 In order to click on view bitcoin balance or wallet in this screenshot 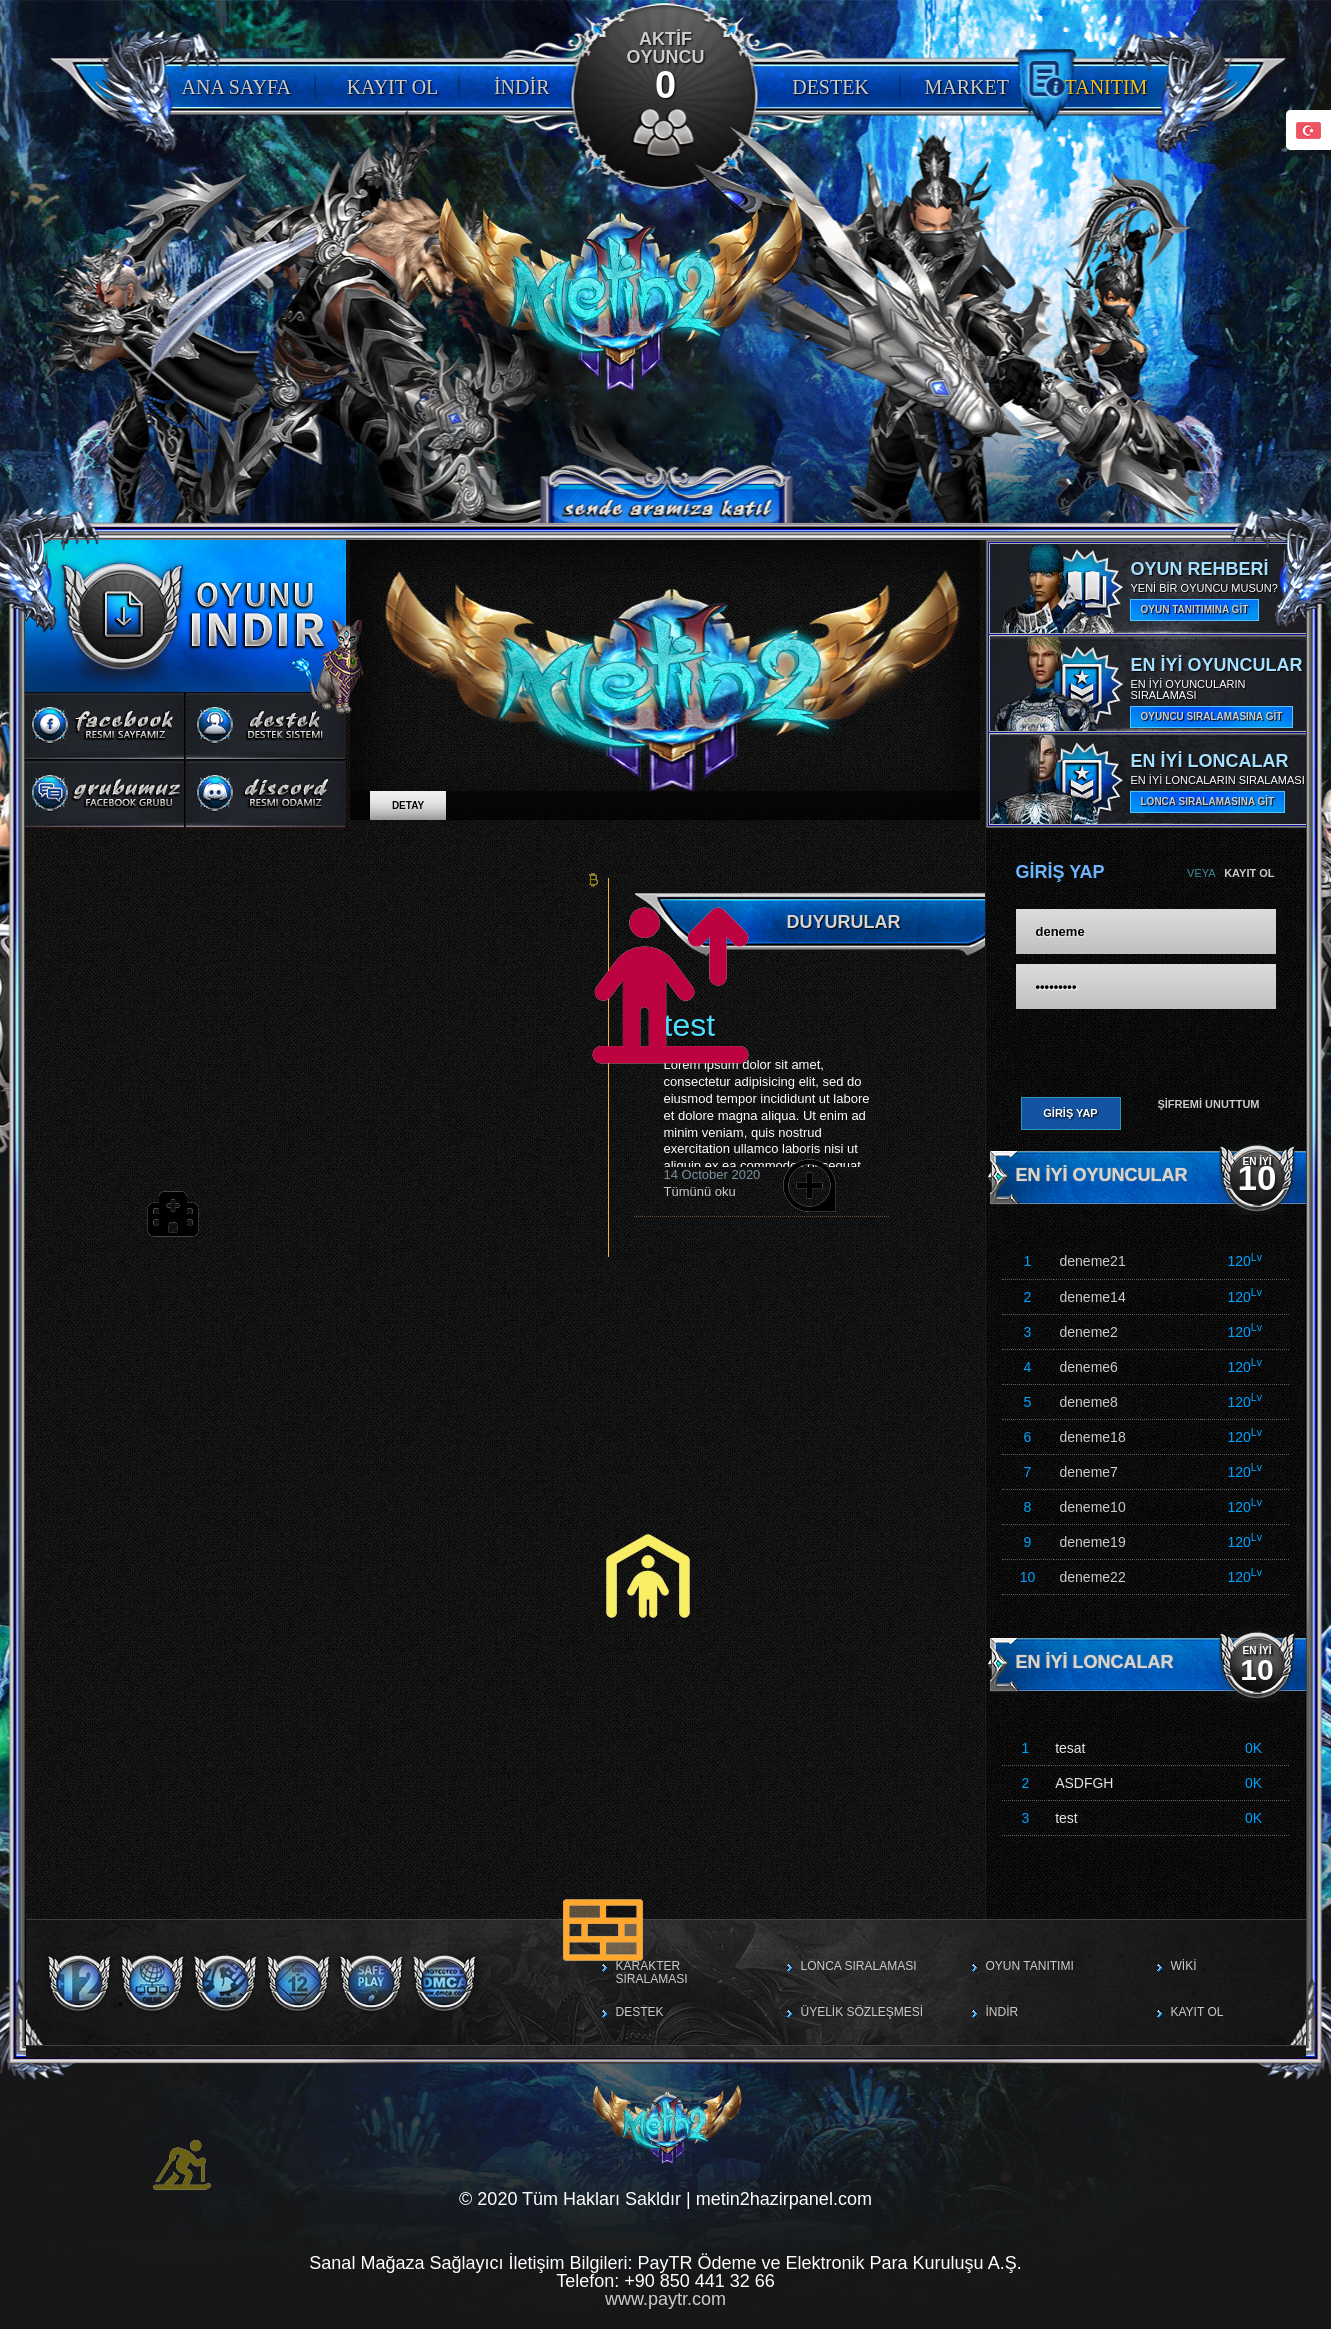, I will do `click(593, 880)`.